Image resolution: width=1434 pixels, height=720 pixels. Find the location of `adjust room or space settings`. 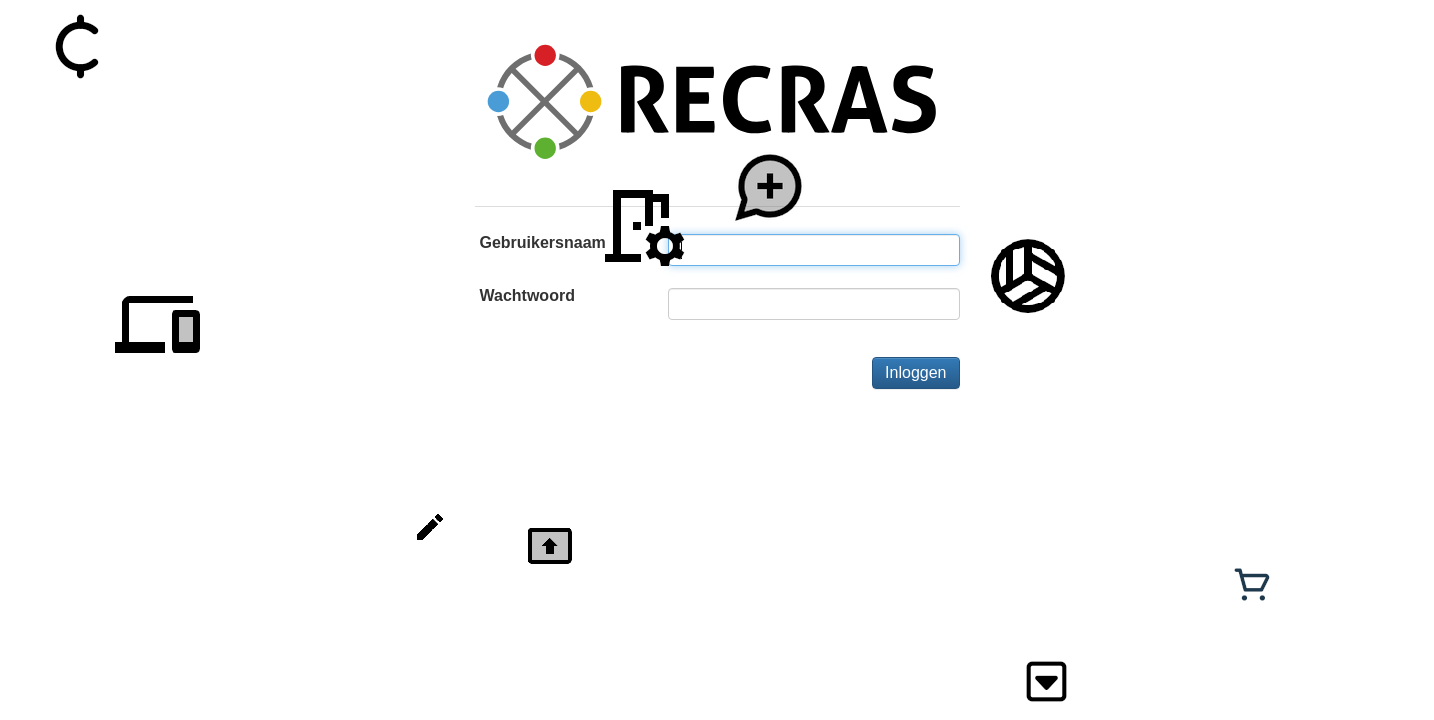

adjust room or space settings is located at coordinates (641, 226).